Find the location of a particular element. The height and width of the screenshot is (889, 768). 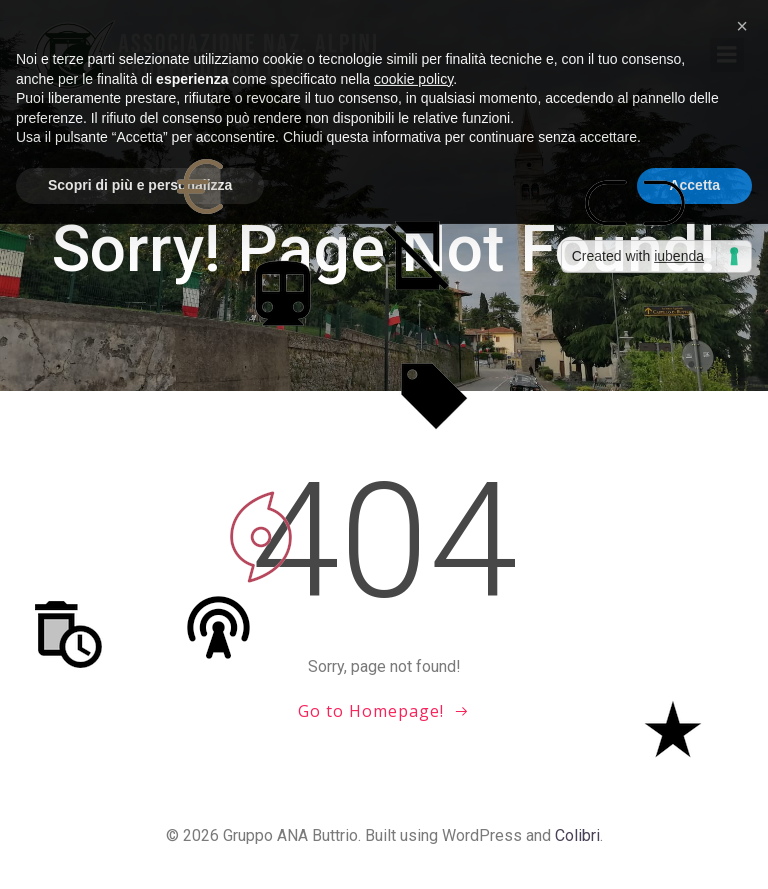

add or view tags for an item is located at coordinates (433, 395).